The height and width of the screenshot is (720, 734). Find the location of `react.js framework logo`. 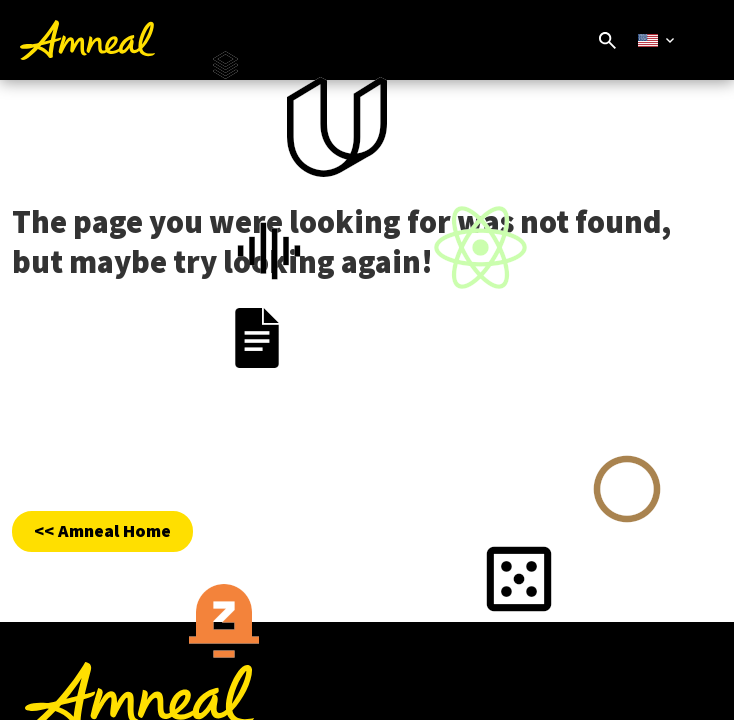

react.js framework logo is located at coordinates (480, 247).